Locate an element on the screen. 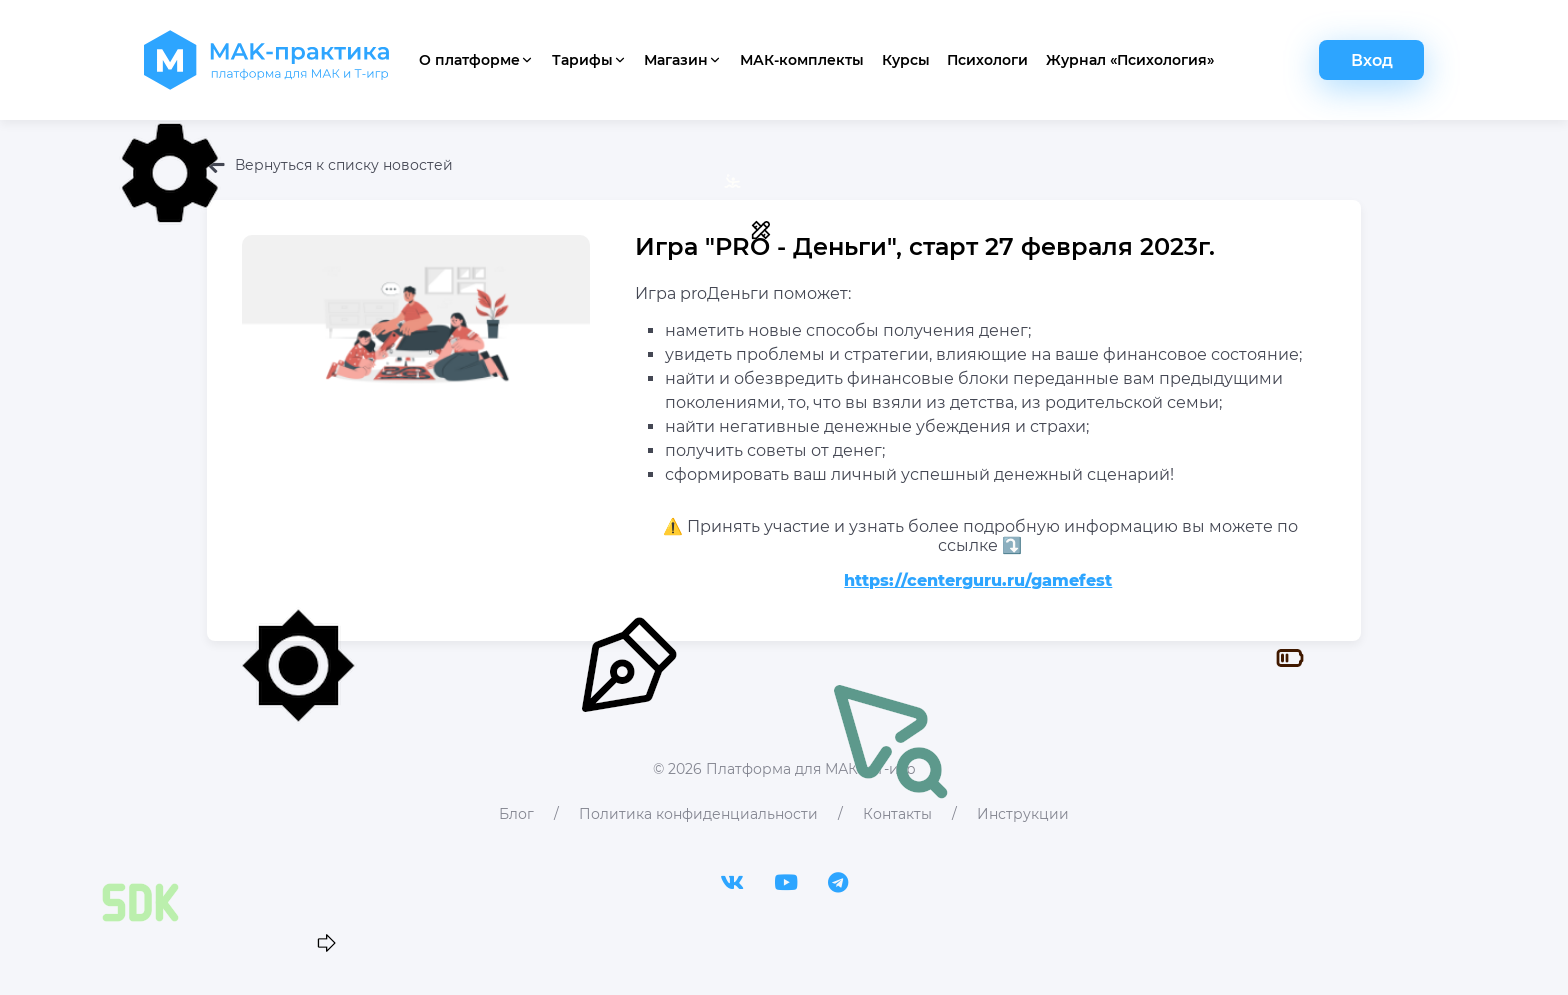  navigate to the next item or step is located at coordinates (326, 943).